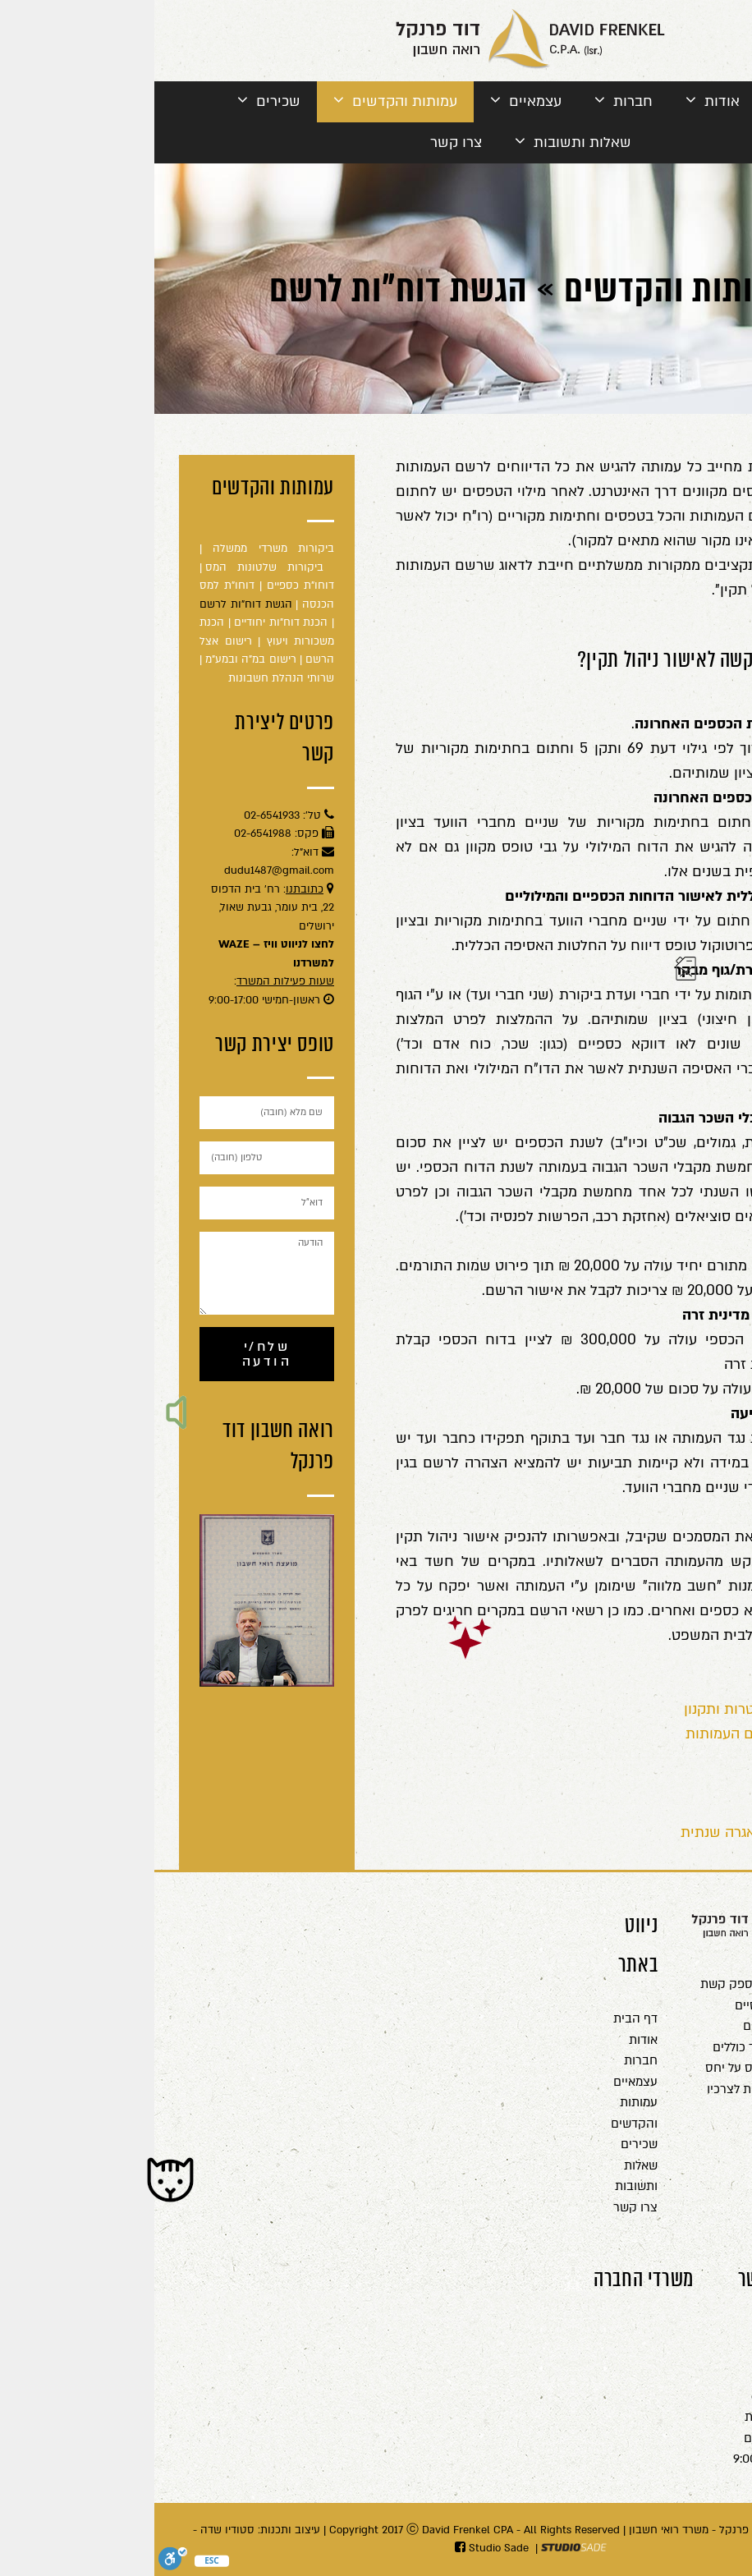 The height and width of the screenshot is (2576, 752). What do you see at coordinates (470, 1637) in the screenshot?
I see `indicates AI-generated or enhanced content` at bounding box center [470, 1637].